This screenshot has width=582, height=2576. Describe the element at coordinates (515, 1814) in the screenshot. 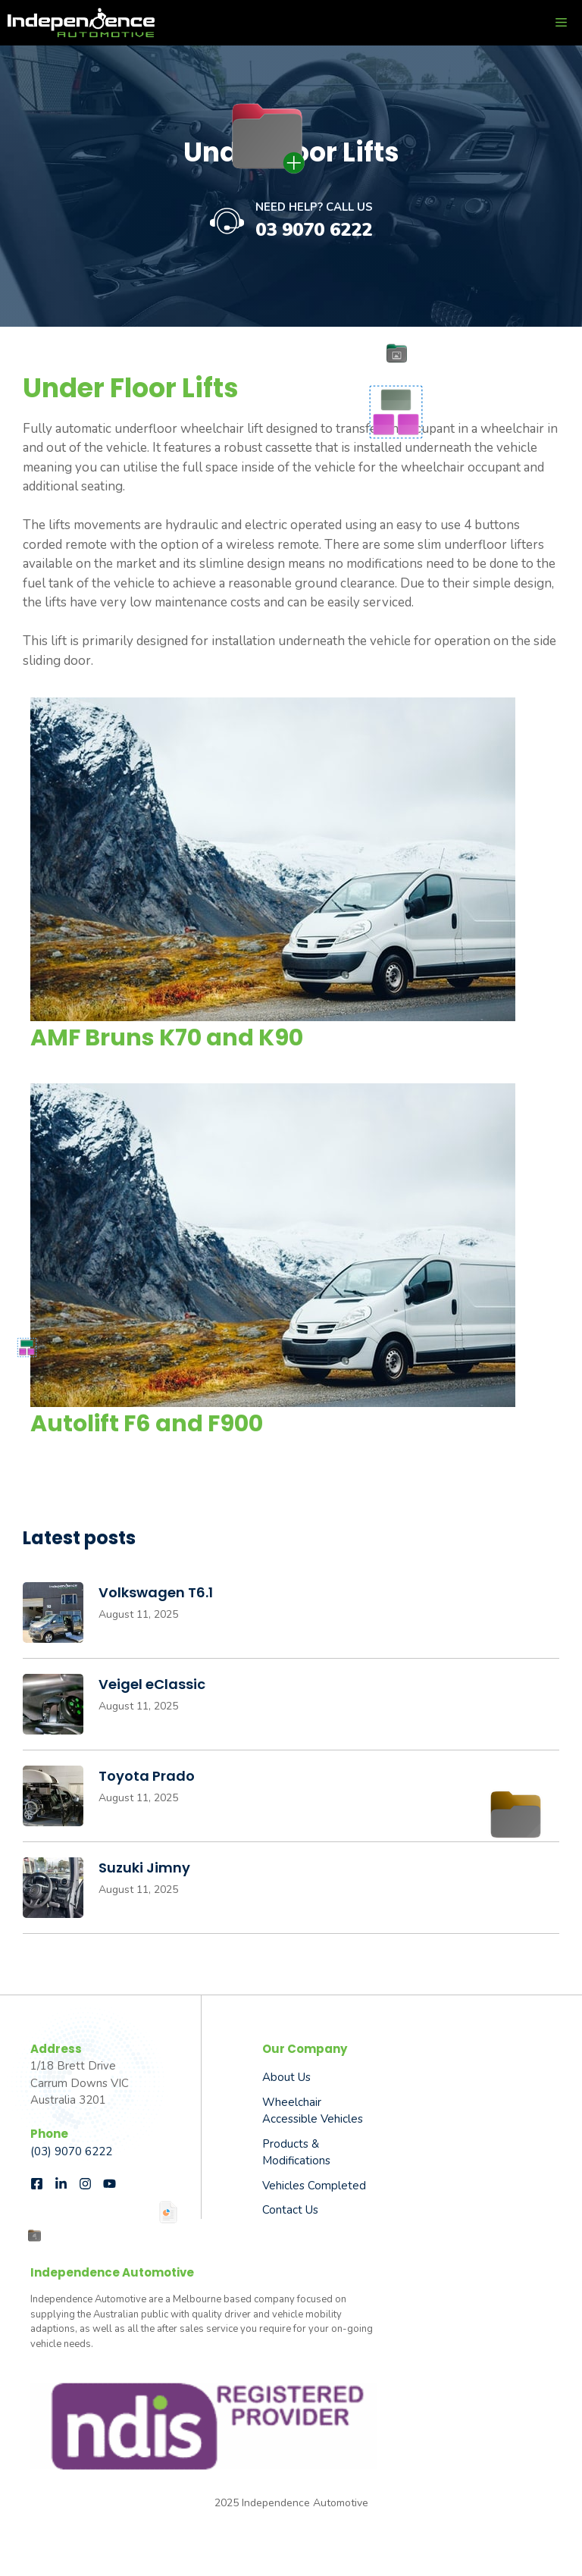

I see `an open folder containing files` at that location.